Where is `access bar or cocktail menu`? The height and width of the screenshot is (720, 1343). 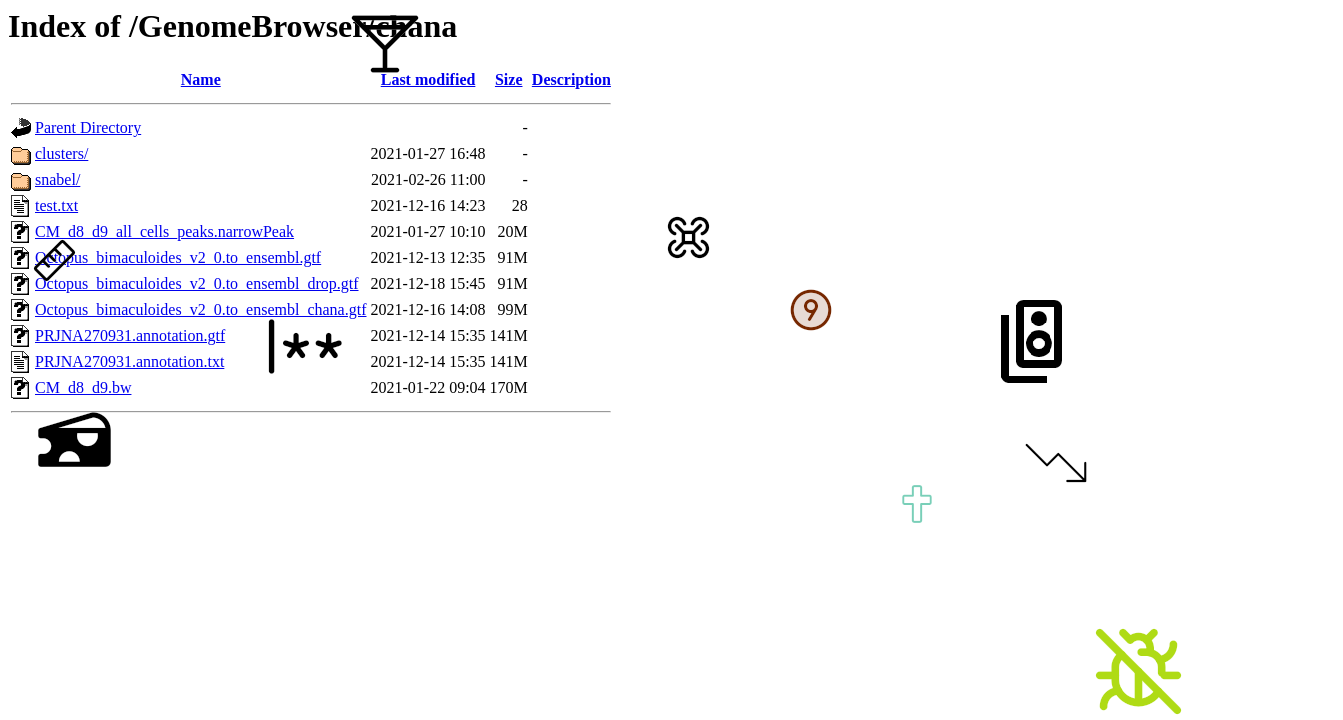 access bar or cocktail menu is located at coordinates (385, 44).